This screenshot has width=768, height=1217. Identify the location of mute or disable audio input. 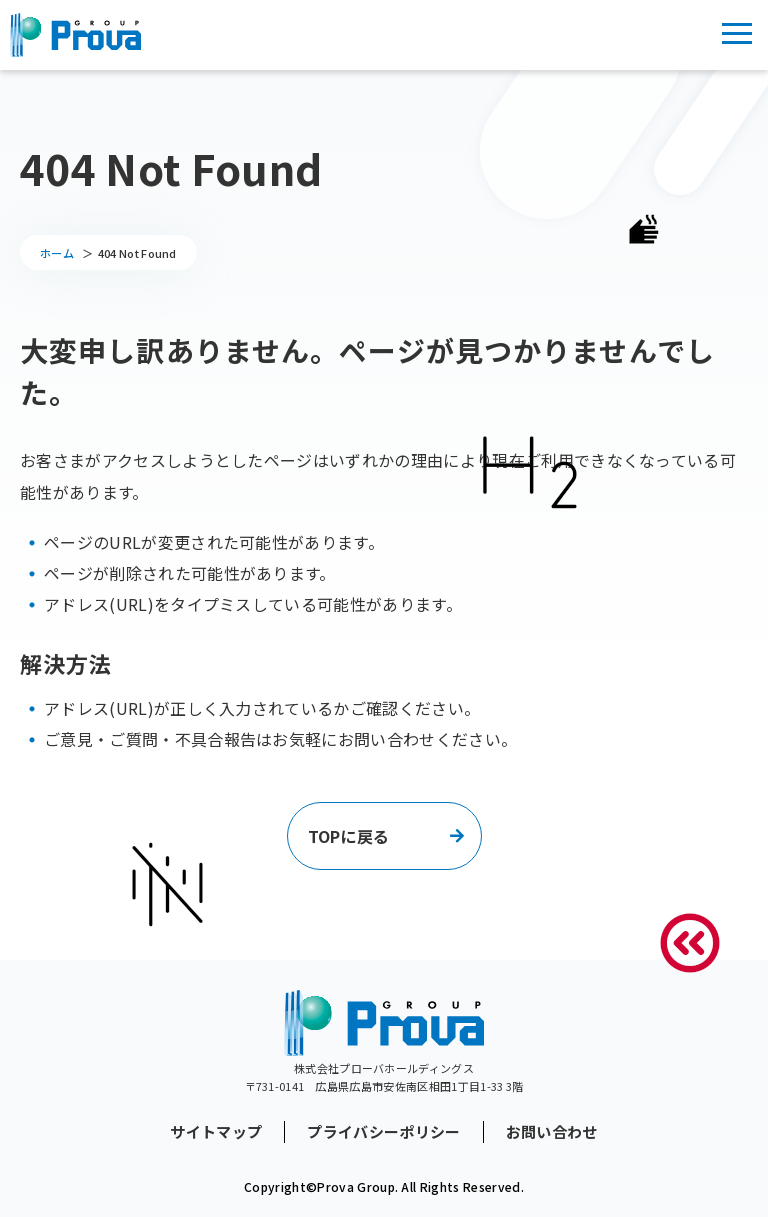
(167, 884).